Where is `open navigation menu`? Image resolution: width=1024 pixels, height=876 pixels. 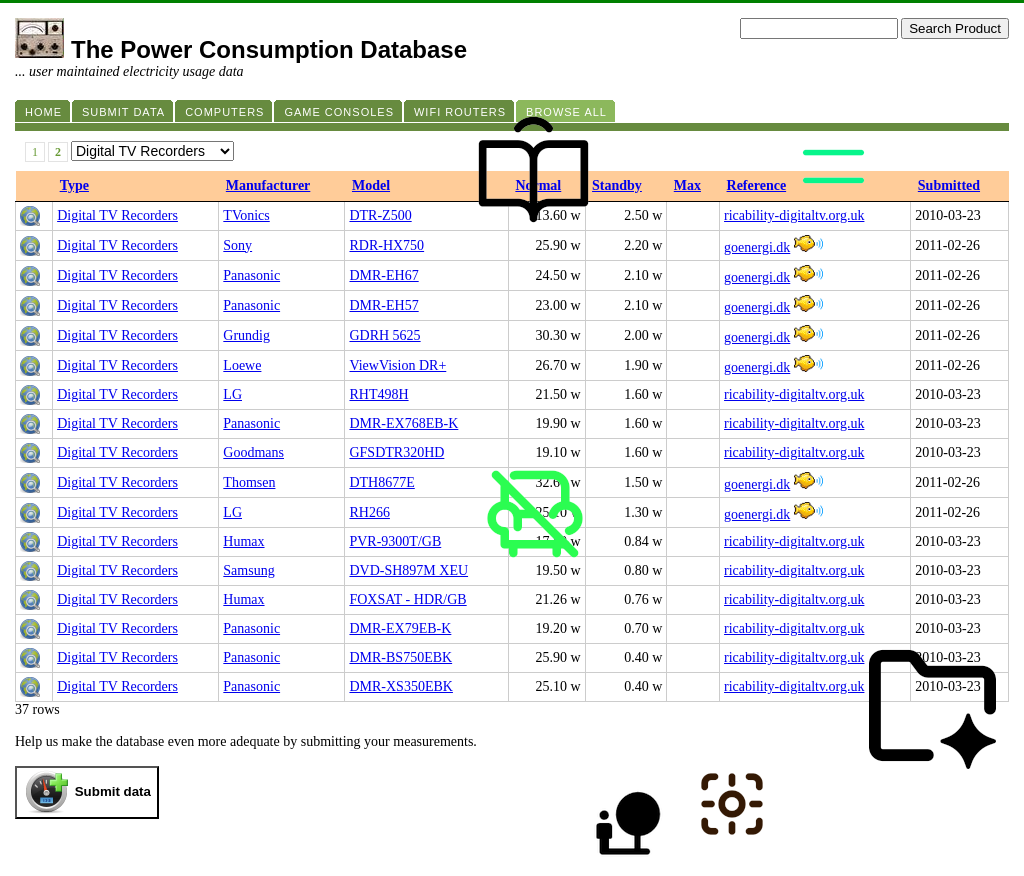
open navigation menu is located at coordinates (833, 166).